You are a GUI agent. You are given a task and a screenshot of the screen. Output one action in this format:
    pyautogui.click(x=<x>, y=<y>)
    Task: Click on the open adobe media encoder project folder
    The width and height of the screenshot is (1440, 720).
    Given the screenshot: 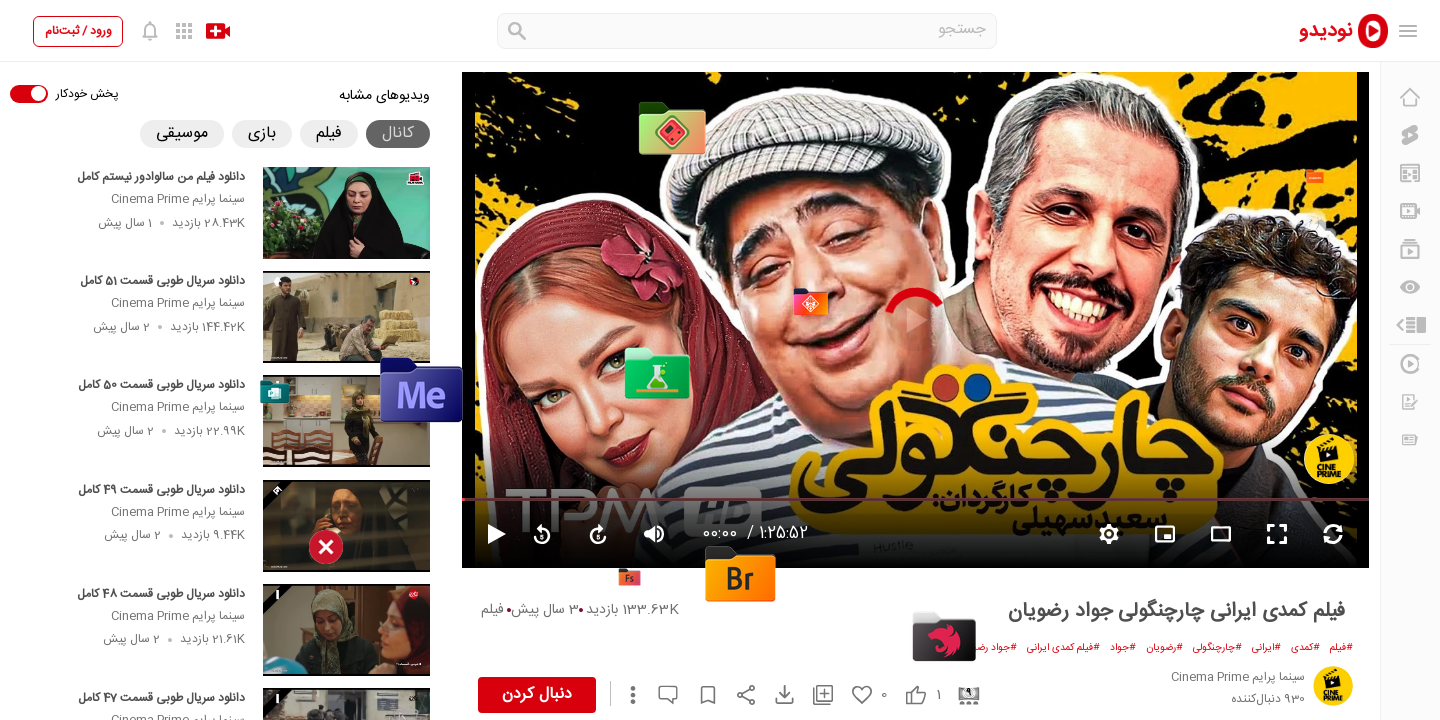 What is the action you would take?
    pyautogui.click(x=421, y=392)
    